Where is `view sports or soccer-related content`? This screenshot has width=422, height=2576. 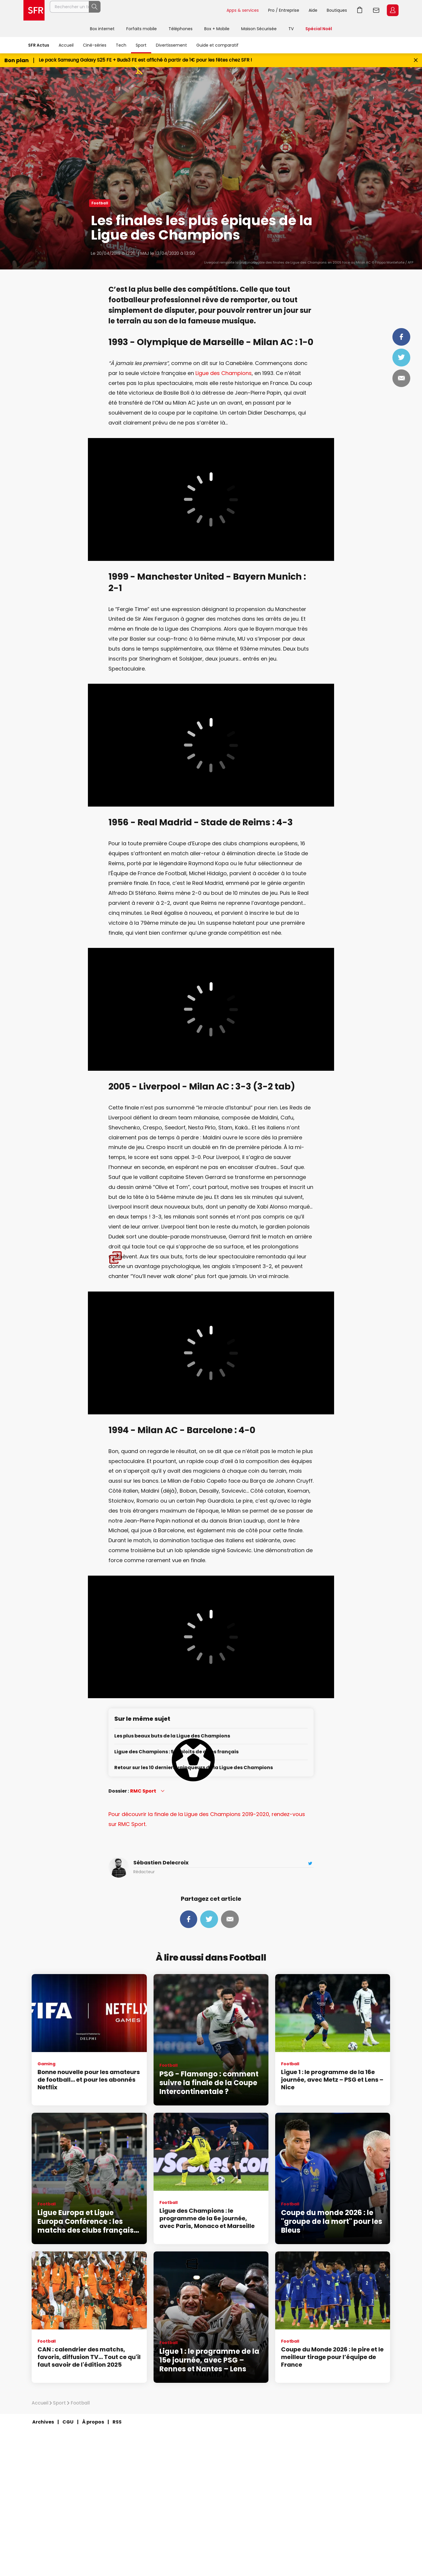 view sports or soccer-related content is located at coordinates (193, 1760).